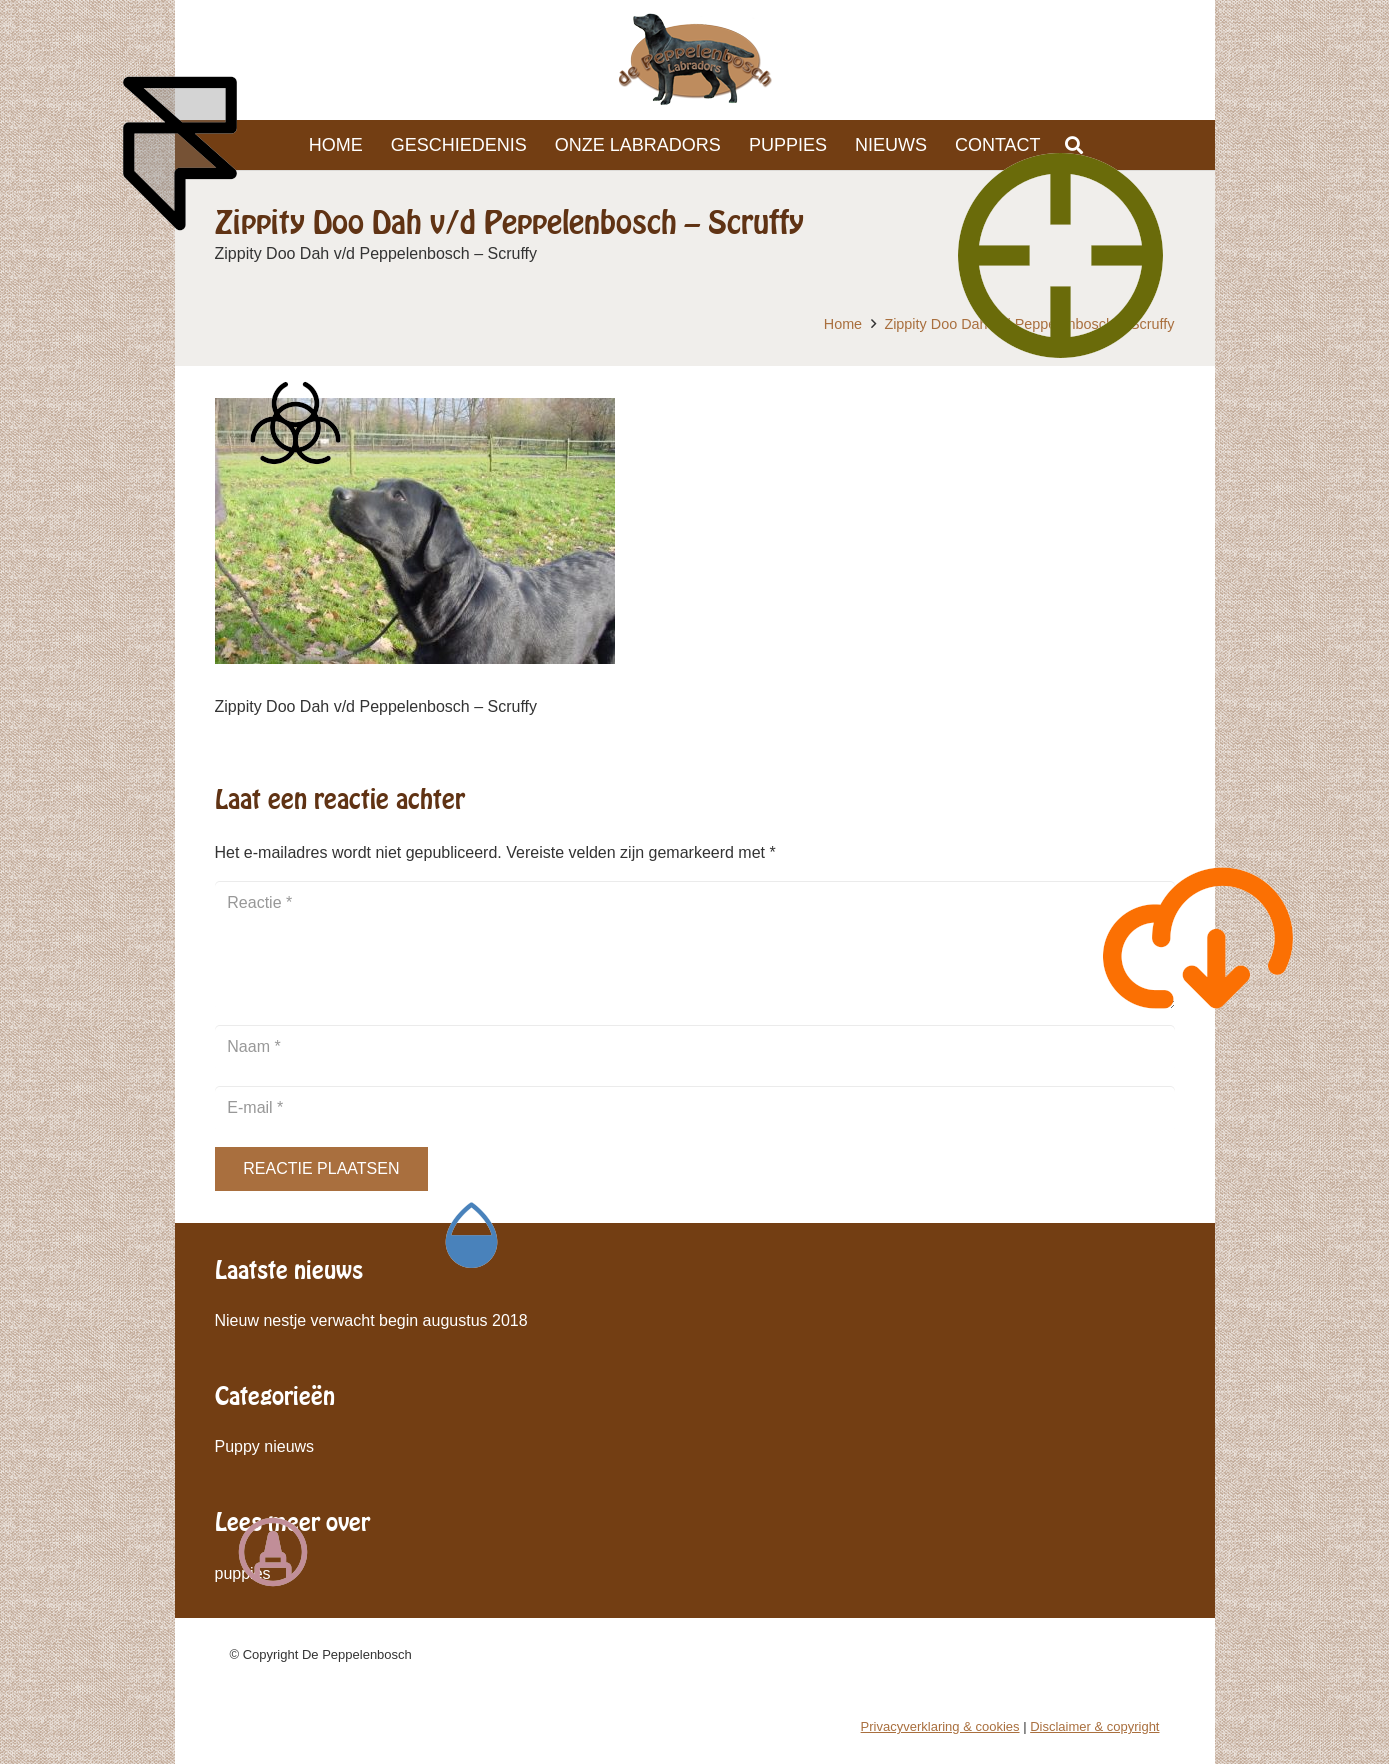 This screenshot has width=1389, height=1764. I want to click on open framer app, so click(180, 145).